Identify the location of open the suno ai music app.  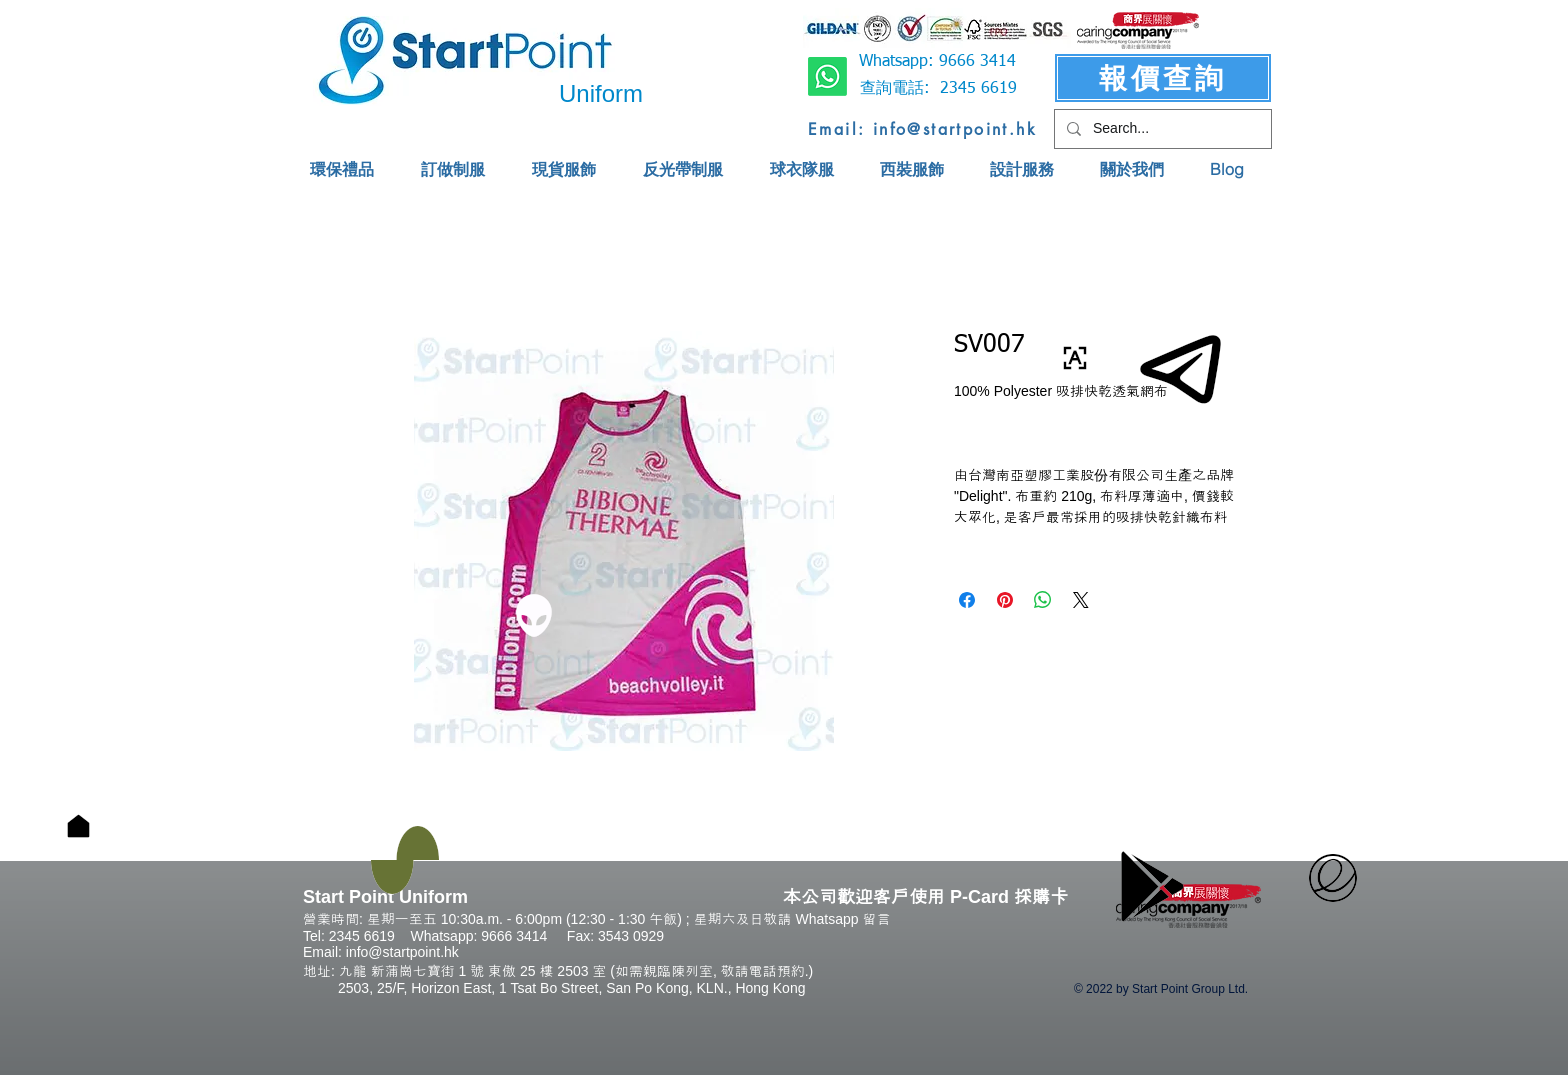
(405, 860).